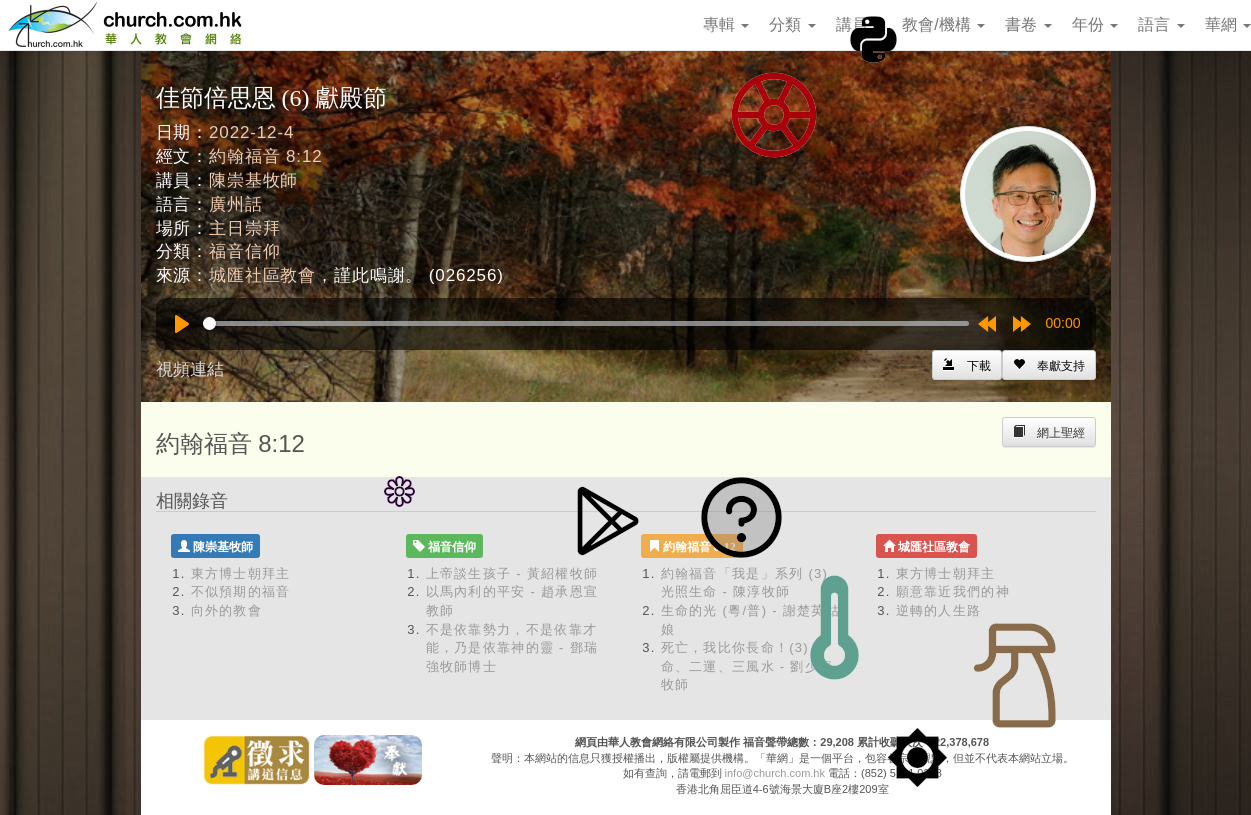 The image size is (1251, 815). What do you see at coordinates (917, 757) in the screenshot?
I see `adjust screen brightness` at bounding box center [917, 757].